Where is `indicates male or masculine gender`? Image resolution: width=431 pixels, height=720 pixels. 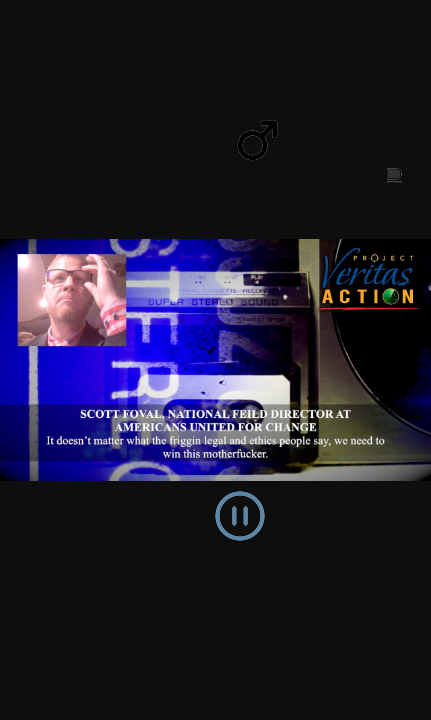 indicates male or masculine gender is located at coordinates (257, 140).